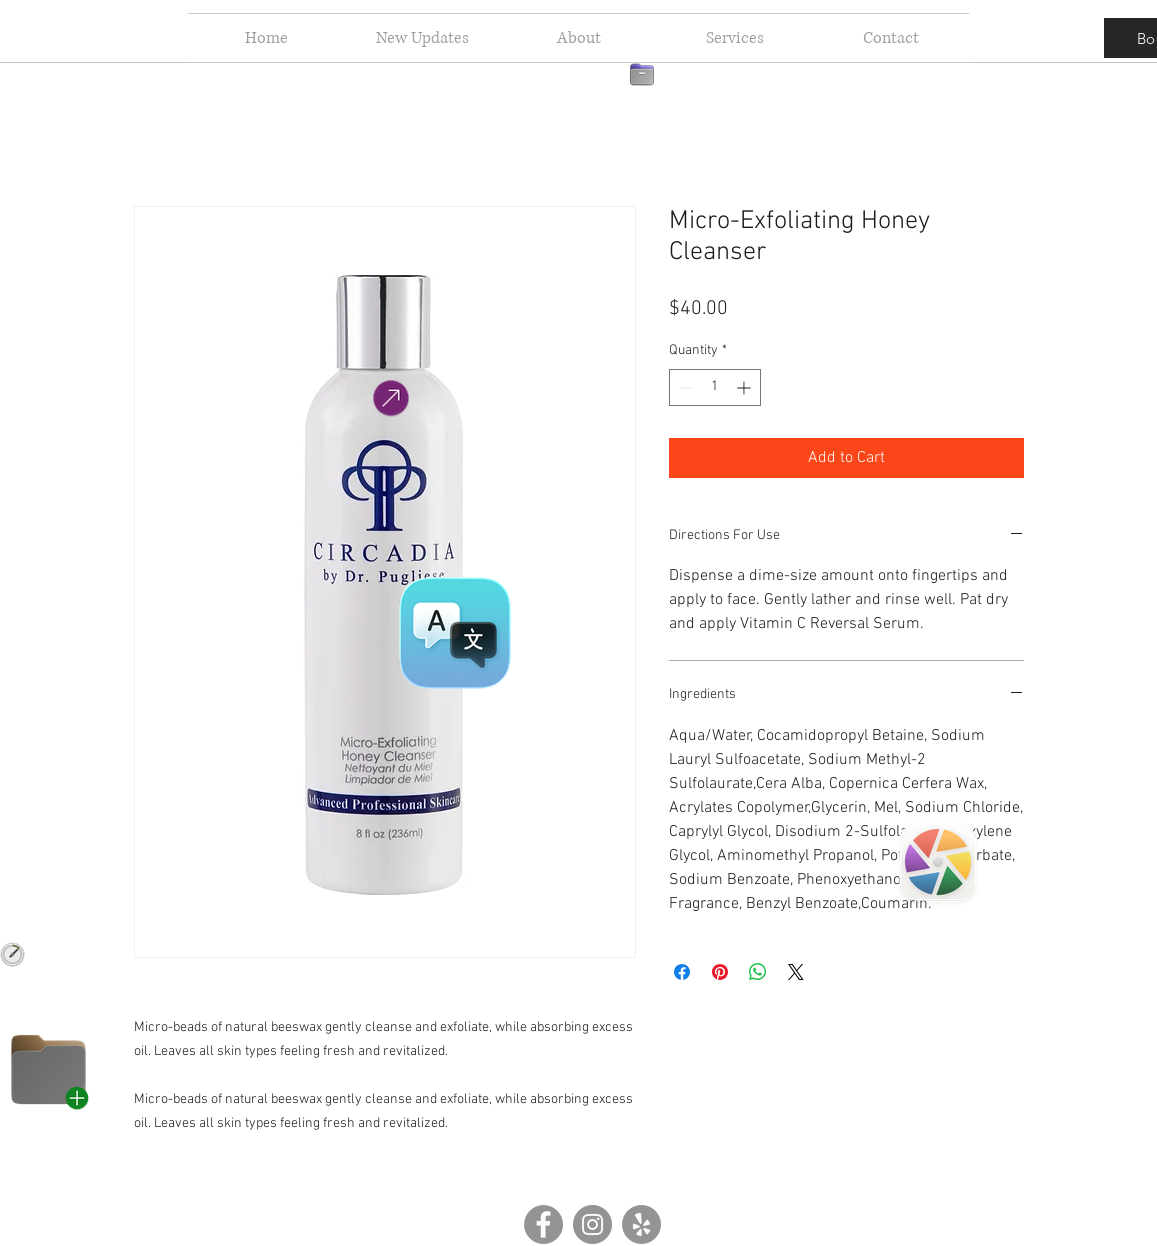 Image resolution: width=1157 pixels, height=1246 pixels. What do you see at coordinates (938, 862) in the screenshot?
I see `open darktable photo editing application` at bounding box center [938, 862].